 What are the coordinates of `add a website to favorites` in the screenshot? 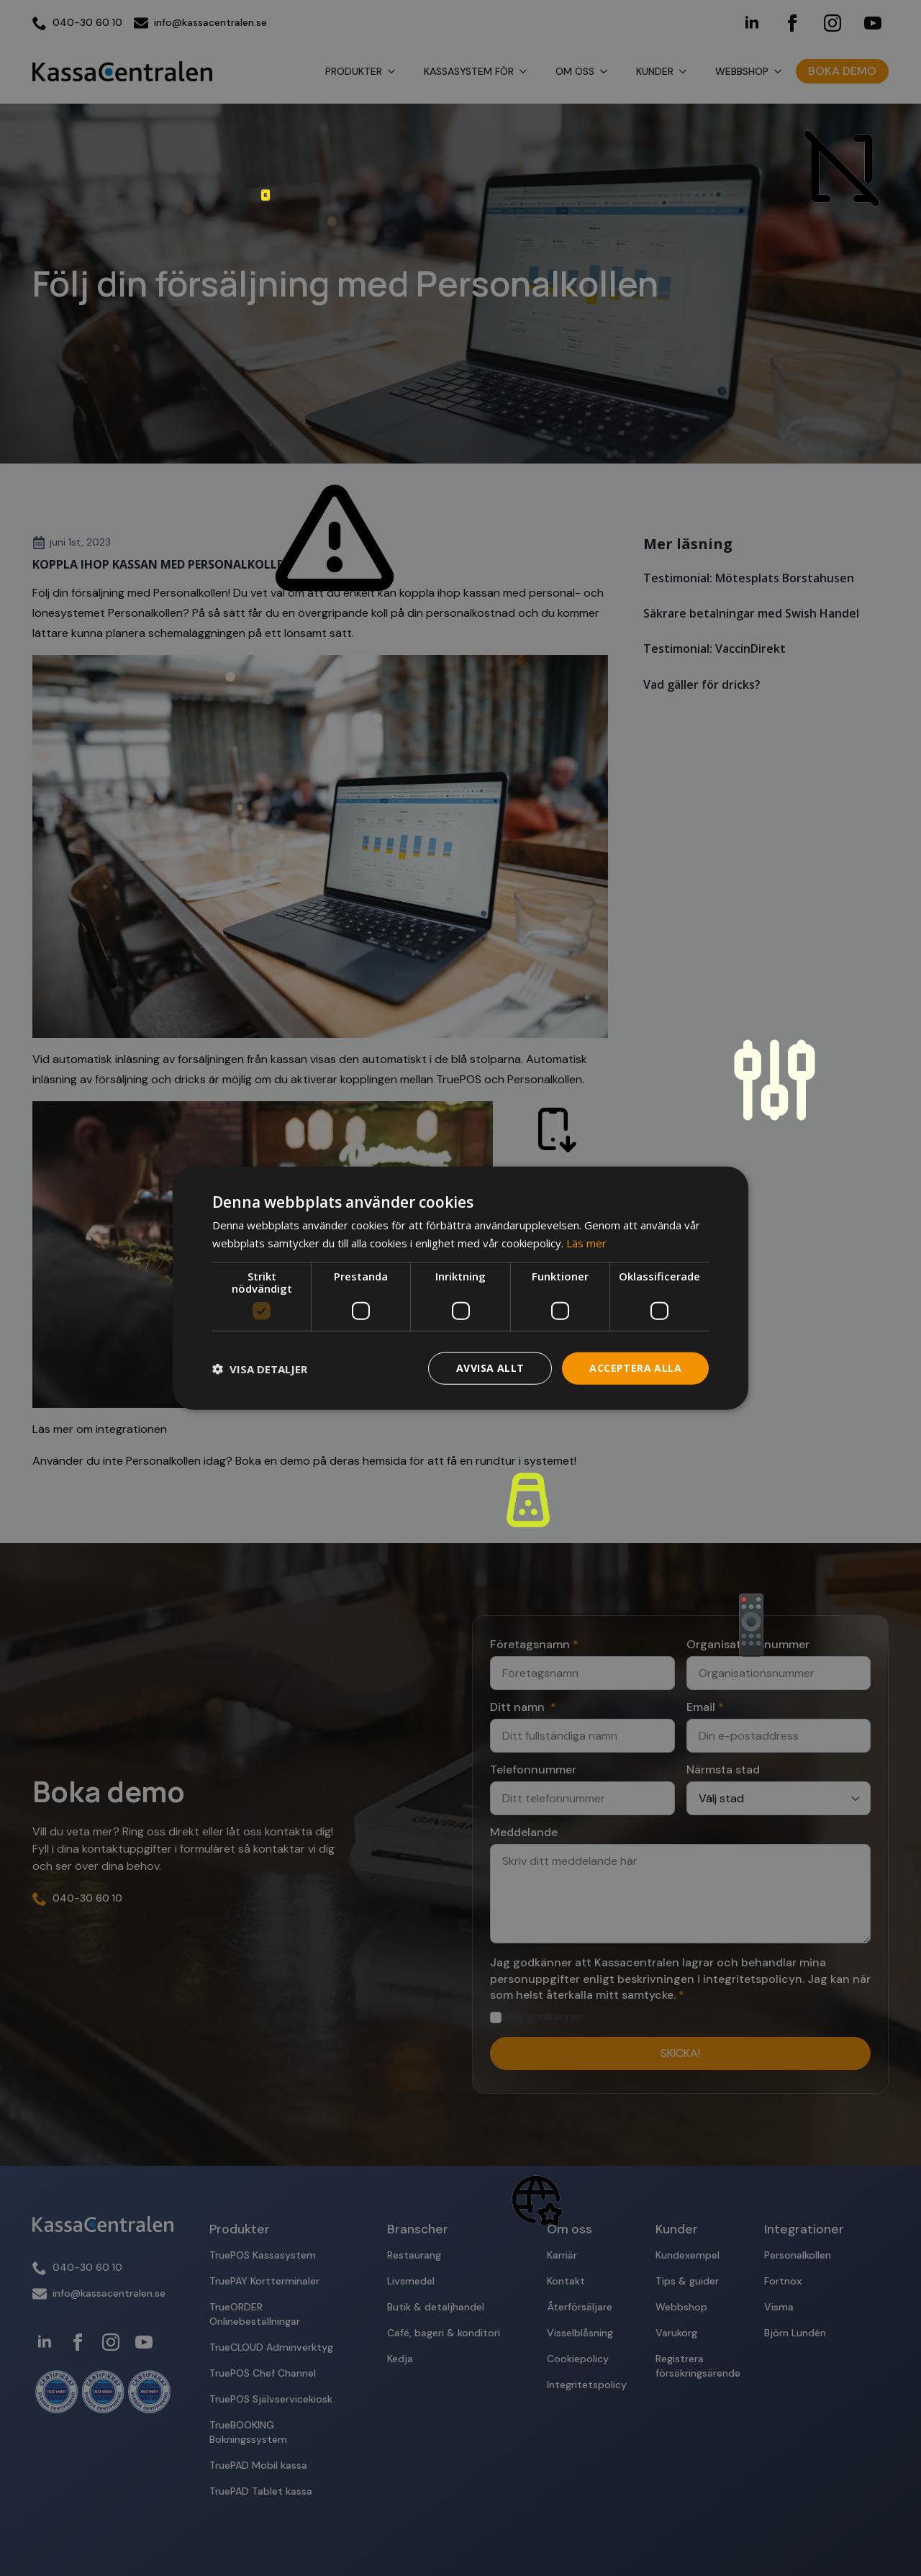 It's located at (536, 2200).